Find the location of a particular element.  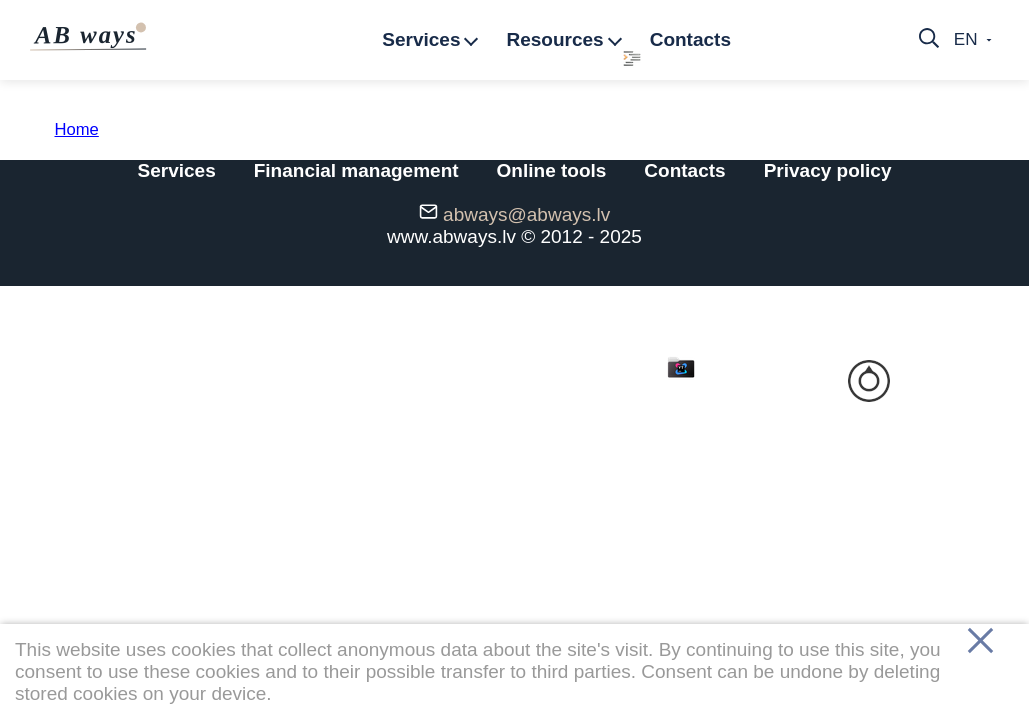

decrease text indentation is located at coordinates (632, 59).